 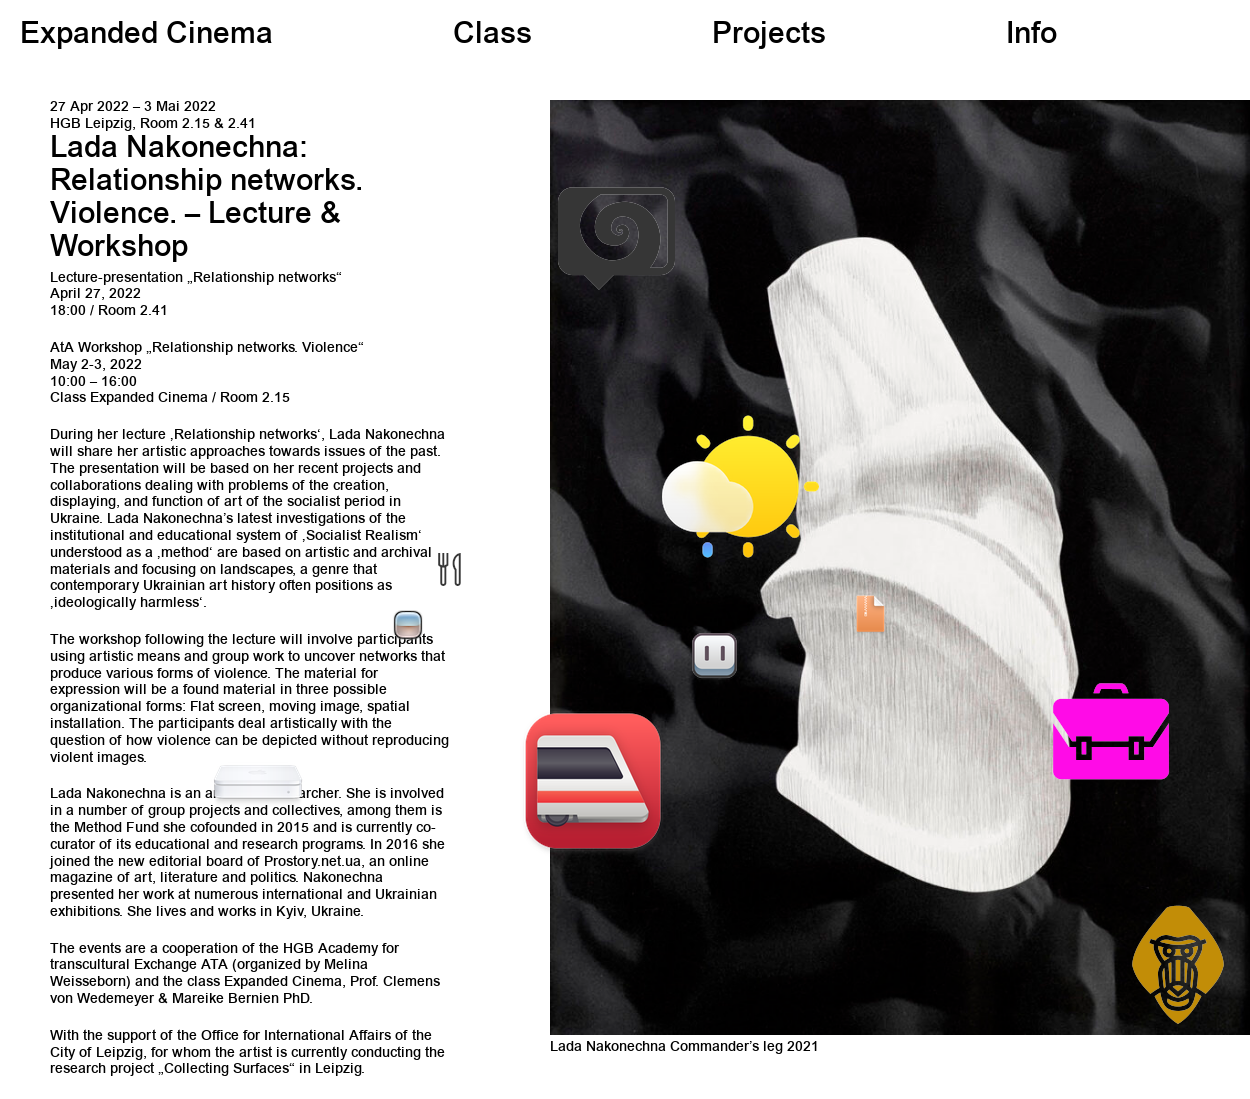 What do you see at coordinates (870, 614) in the screenshot?
I see `open a compressed archive file` at bounding box center [870, 614].